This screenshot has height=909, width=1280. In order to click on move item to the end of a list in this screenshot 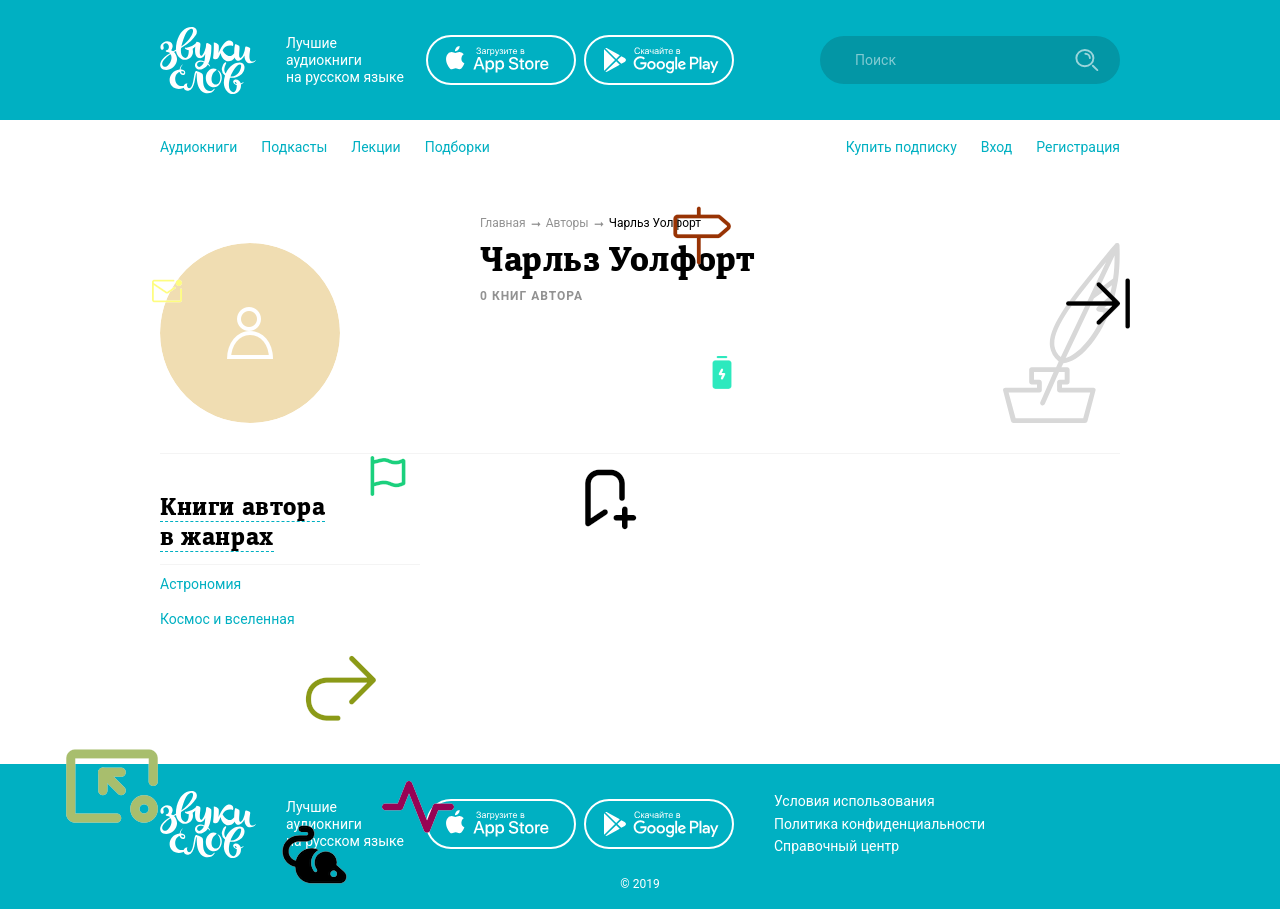, I will do `click(1099, 303)`.